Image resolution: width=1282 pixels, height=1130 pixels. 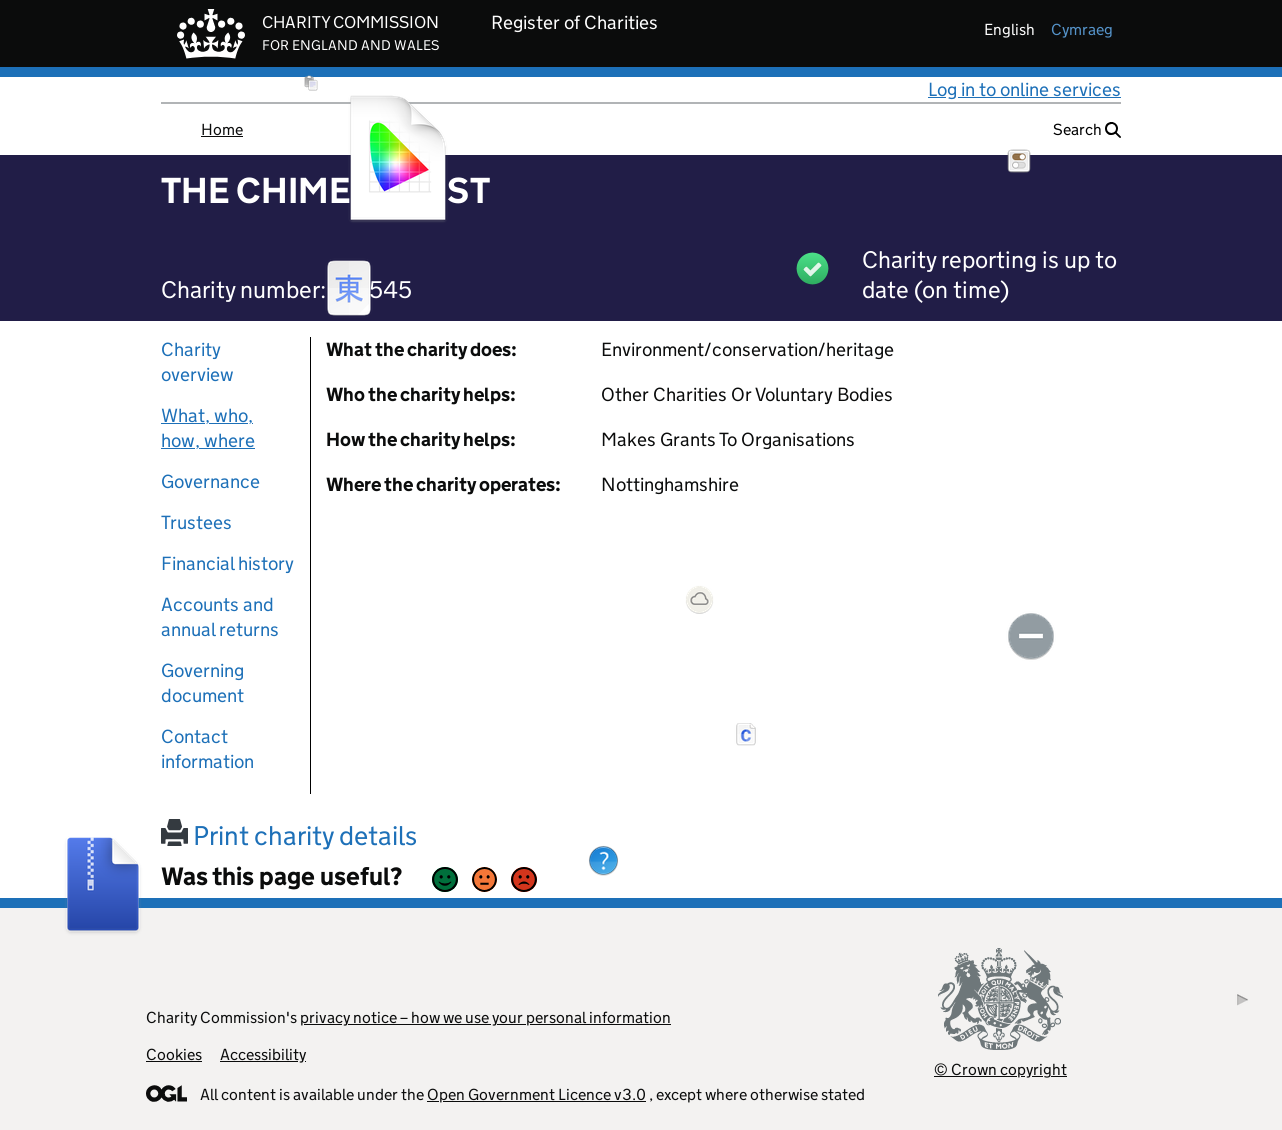 What do you see at coordinates (1031, 636) in the screenshot?
I see `indicates file excluded from dropbox selective sync` at bounding box center [1031, 636].